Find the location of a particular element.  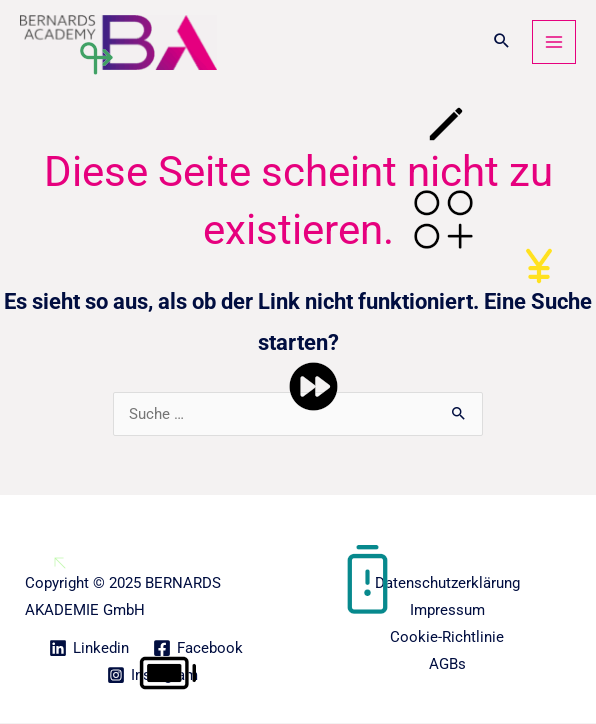

edit content or settings is located at coordinates (446, 124).